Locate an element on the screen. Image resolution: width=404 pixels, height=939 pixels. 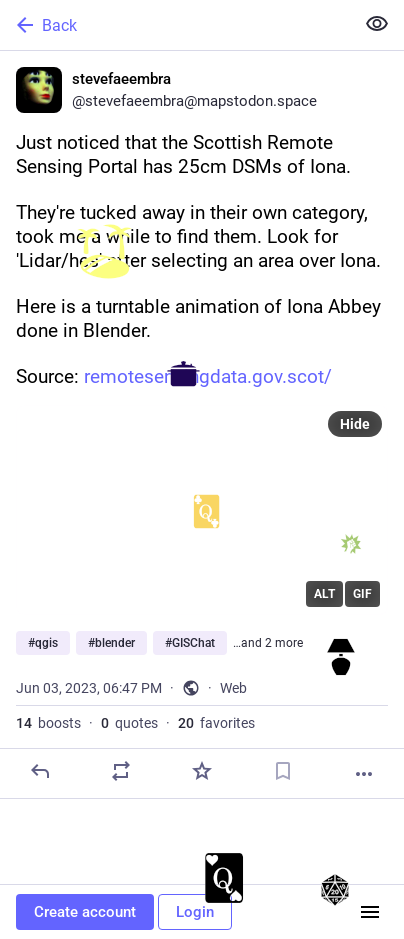
toggle bedside lamp or night light is located at coordinates (341, 657).